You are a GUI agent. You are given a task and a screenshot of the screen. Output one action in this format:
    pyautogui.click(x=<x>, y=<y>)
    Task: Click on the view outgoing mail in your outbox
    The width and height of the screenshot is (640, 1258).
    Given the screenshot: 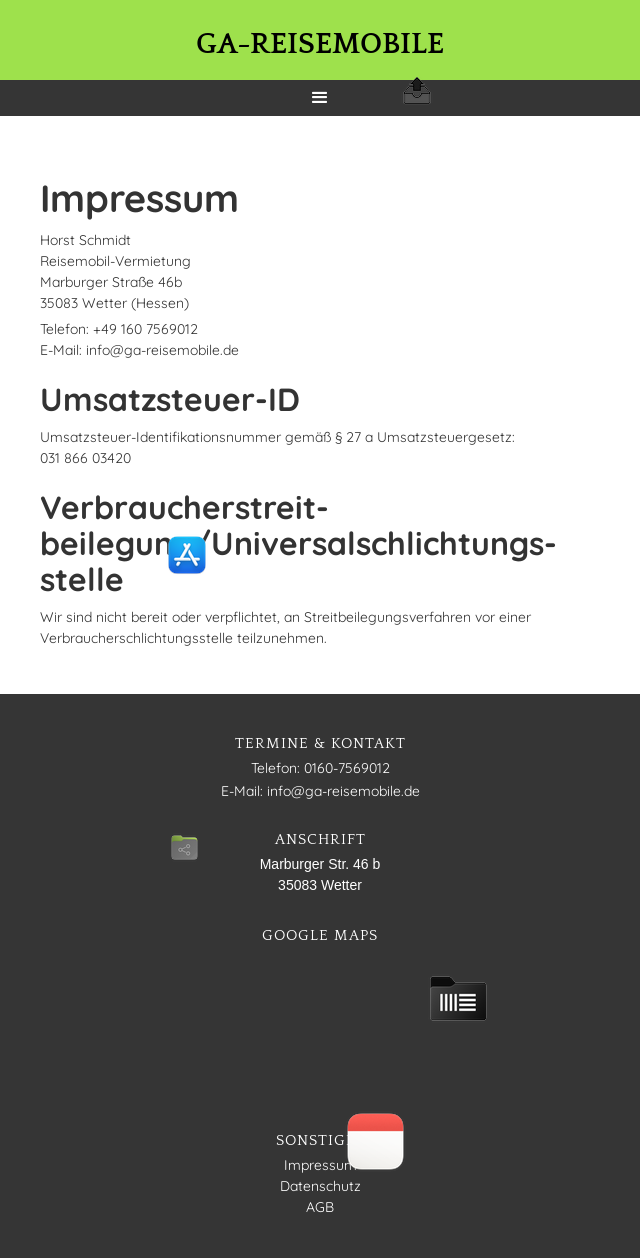 What is the action you would take?
    pyautogui.click(x=417, y=92)
    